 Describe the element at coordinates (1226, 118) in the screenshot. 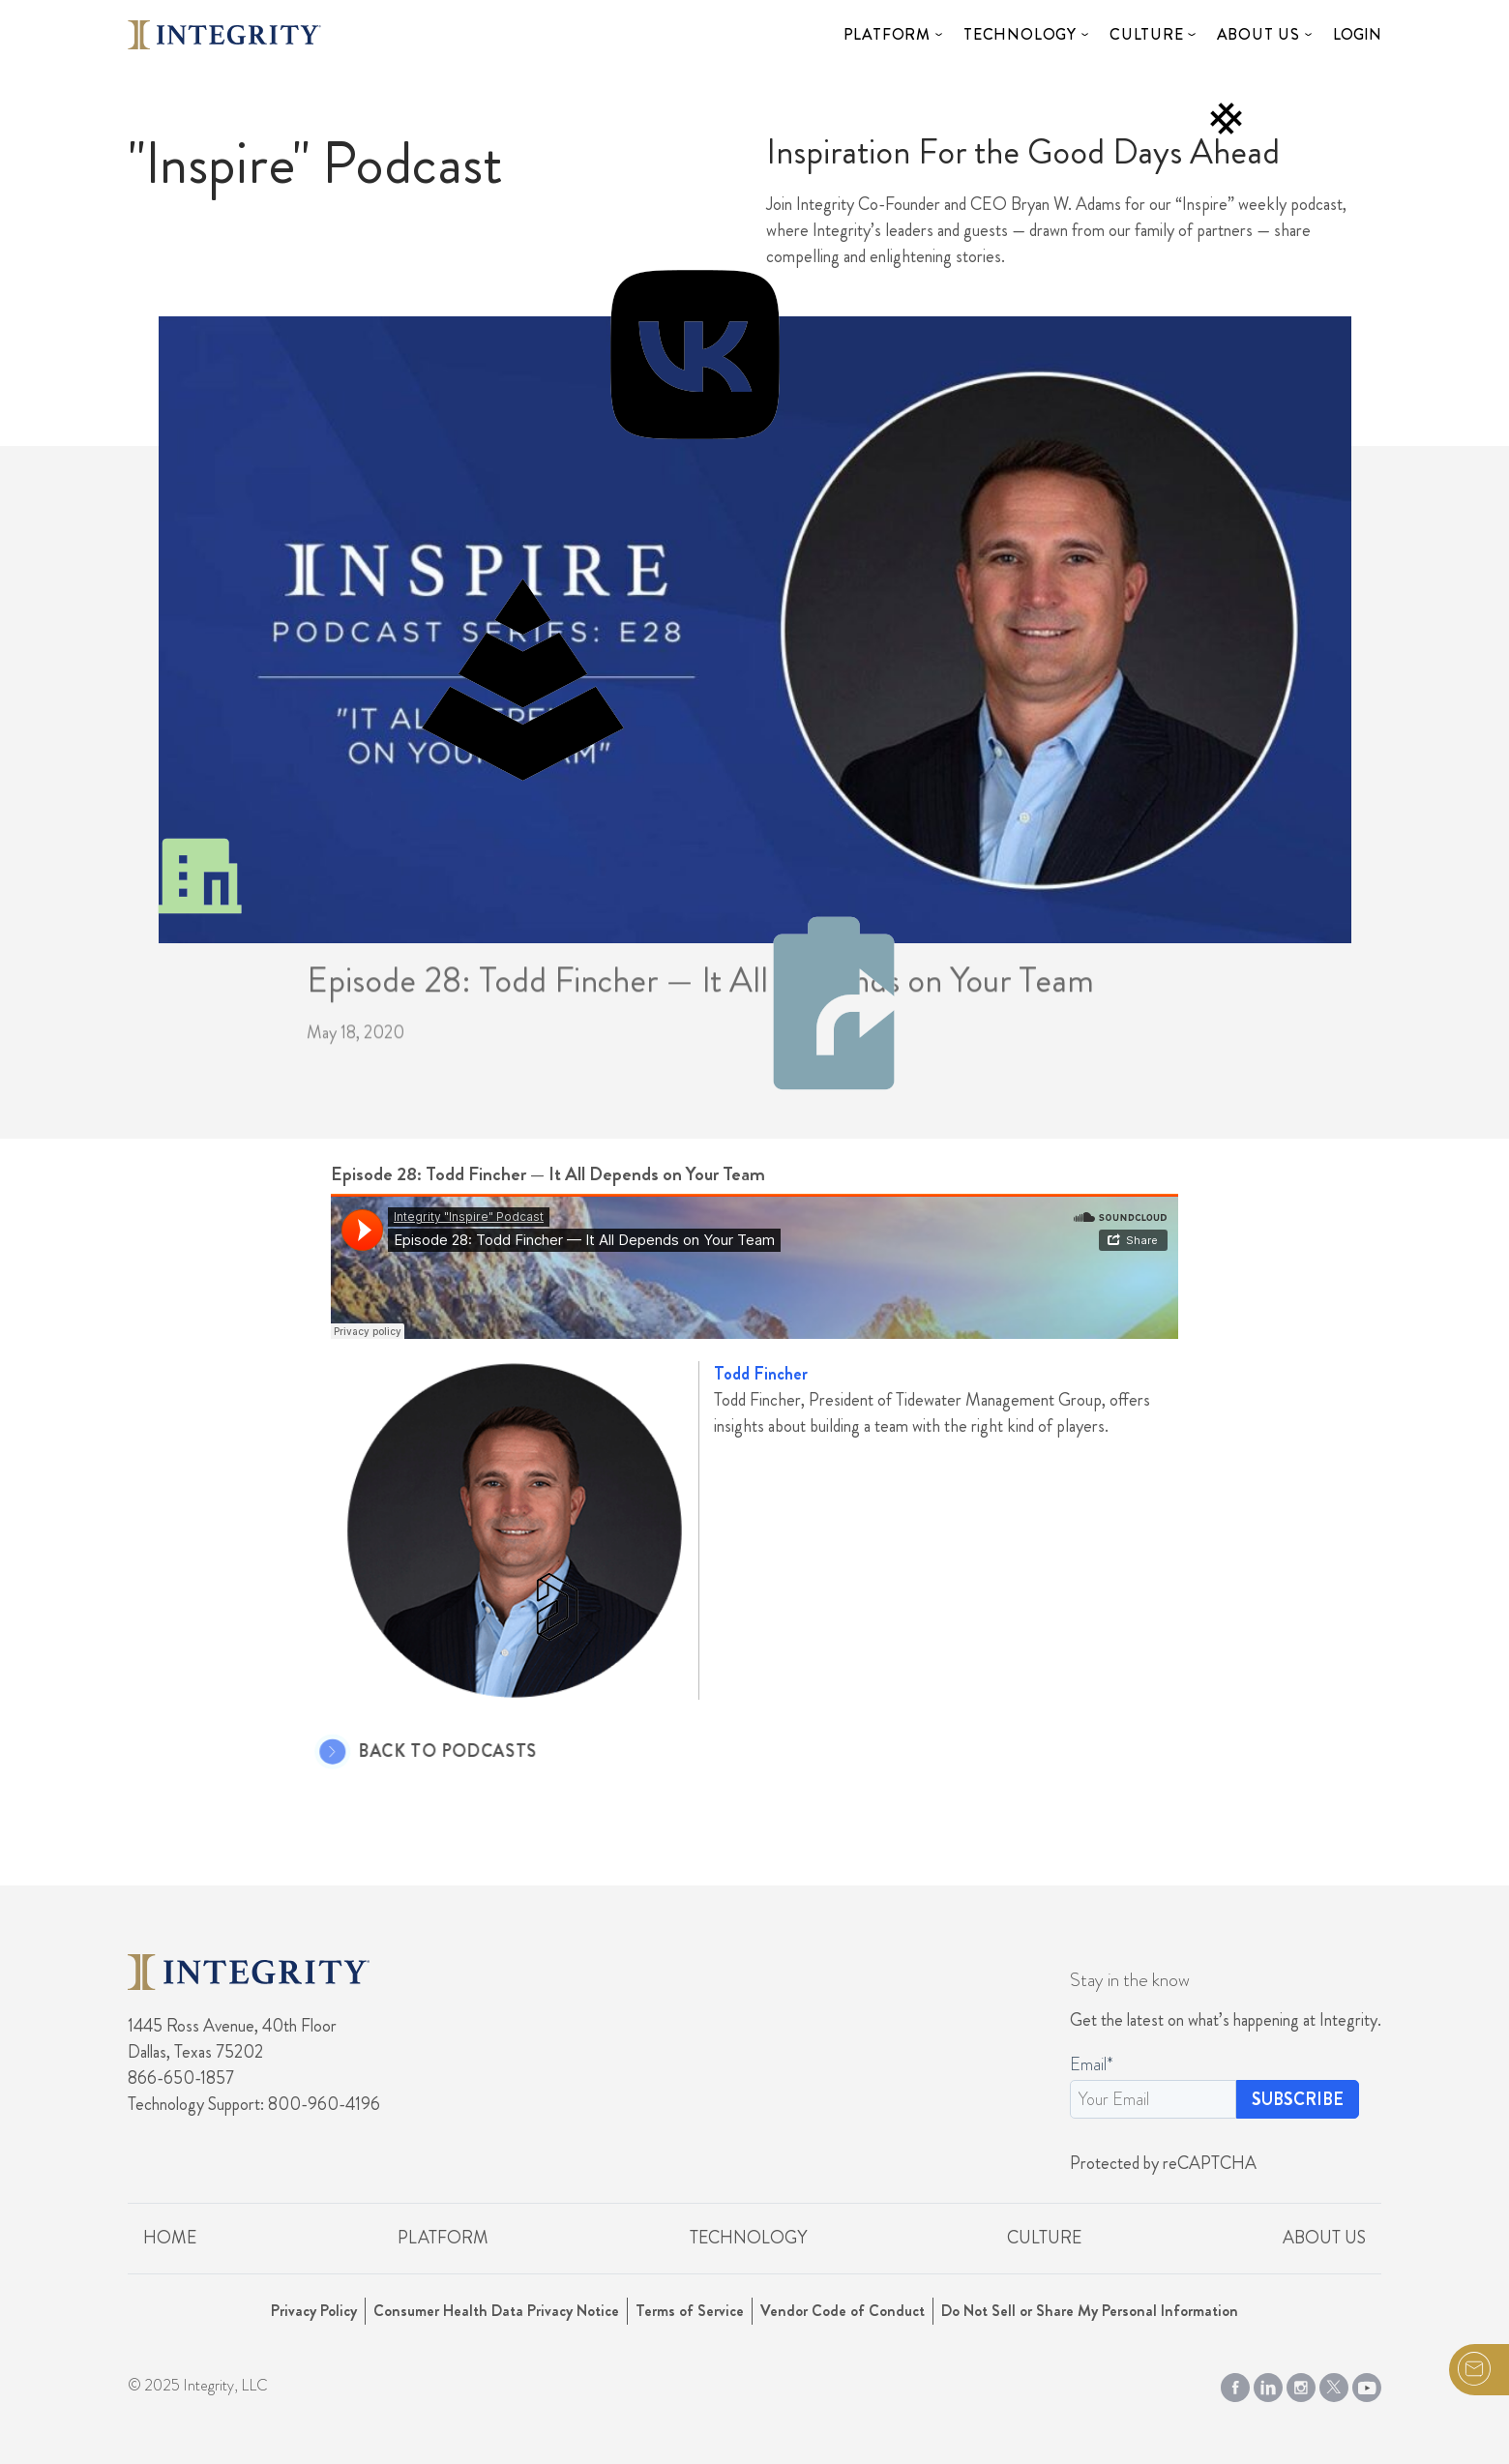

I see `open SimpleX messaging app` at that location.